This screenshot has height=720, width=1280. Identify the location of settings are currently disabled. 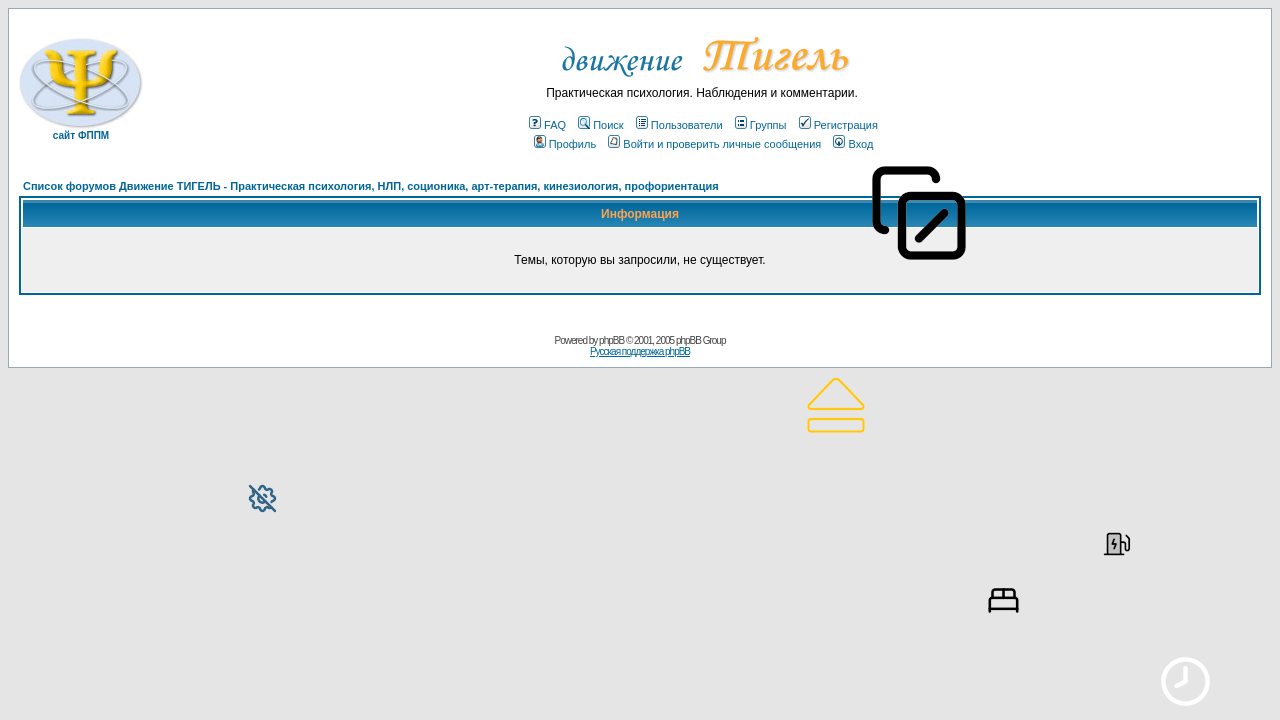
(262, 498).